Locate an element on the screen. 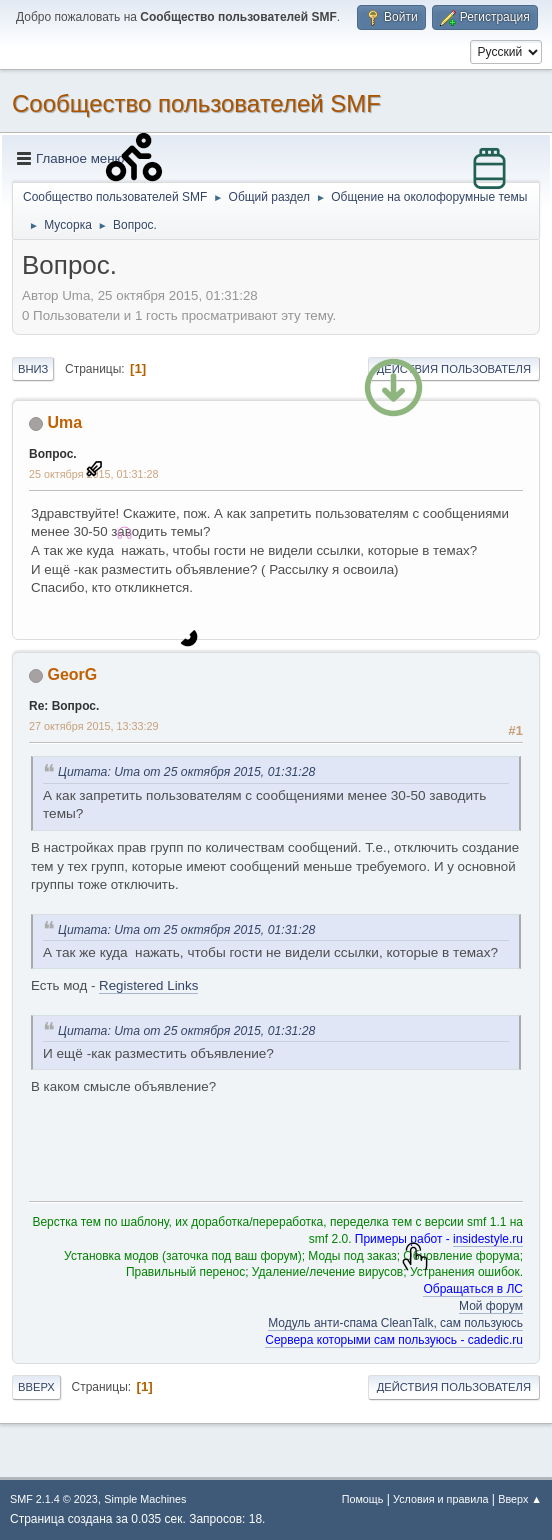  food or fruit category icon is located at coordinates (189, 638).